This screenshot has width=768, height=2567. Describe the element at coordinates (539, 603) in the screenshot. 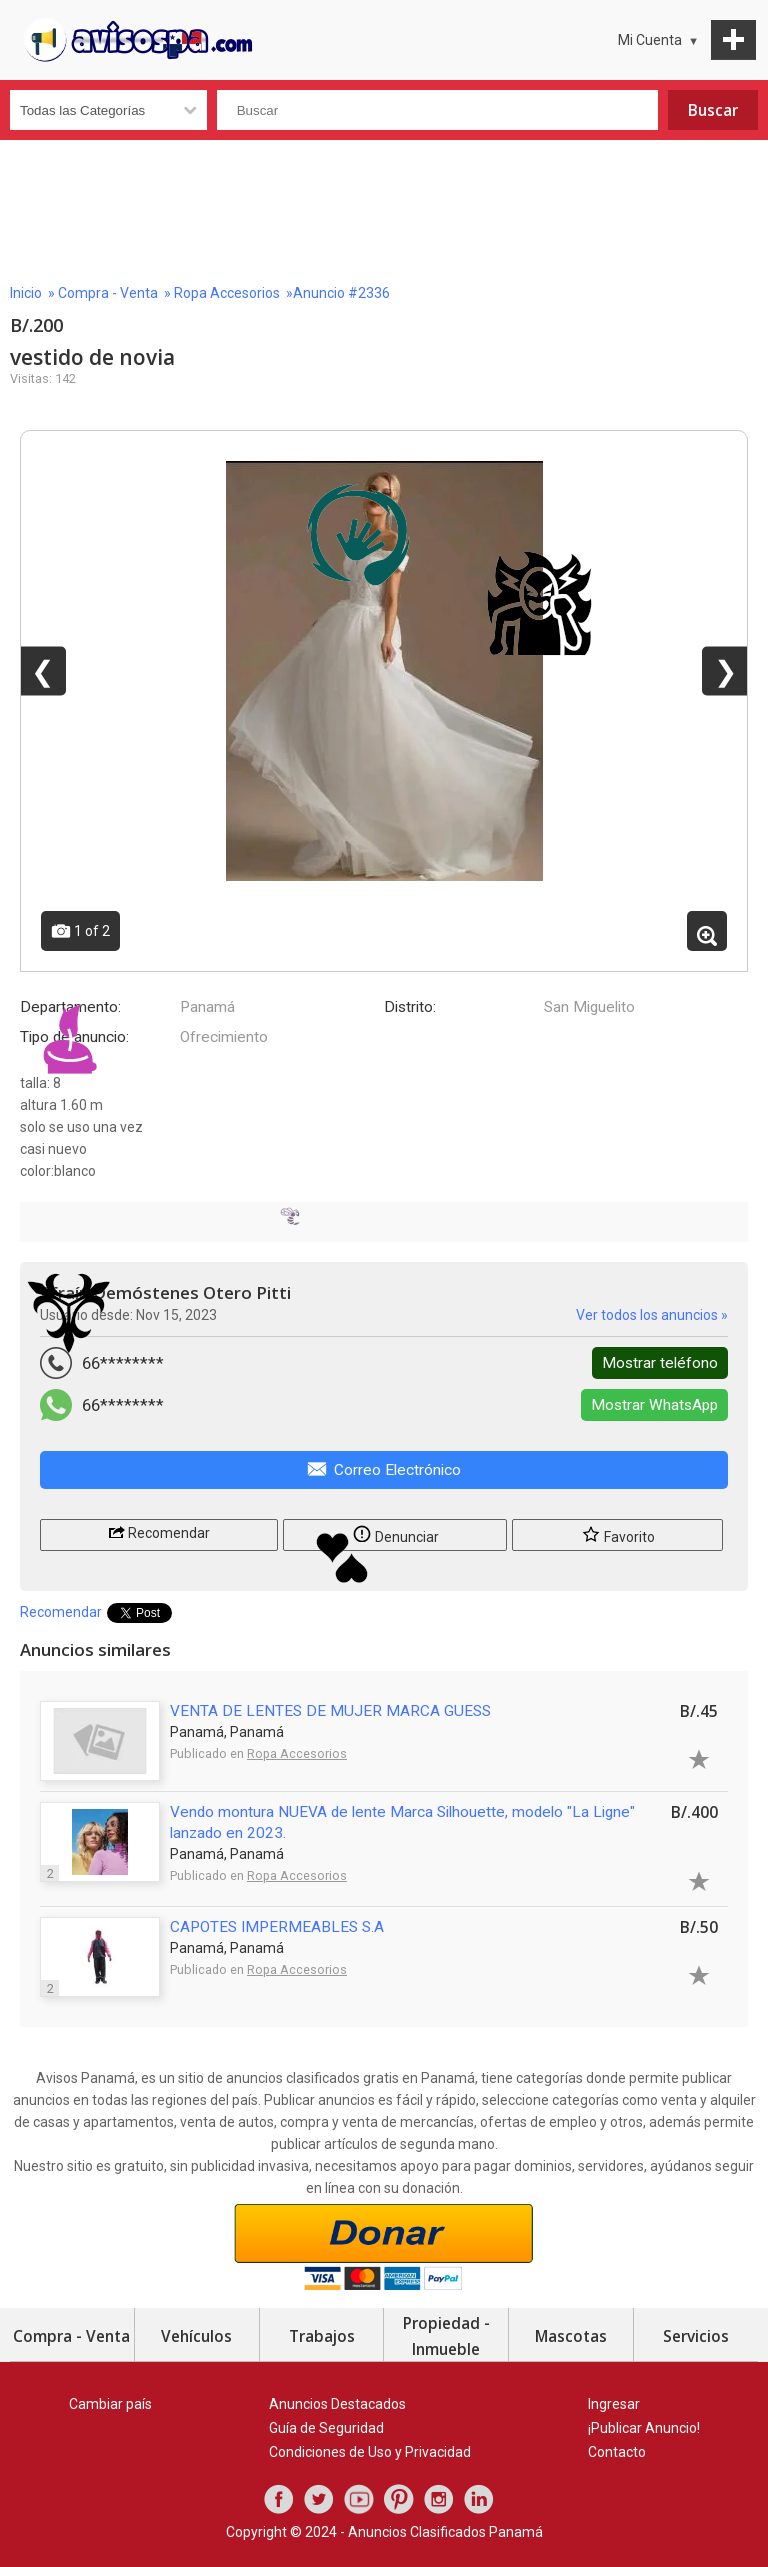

I see `activate enrage ability or berserk mode` at that location.